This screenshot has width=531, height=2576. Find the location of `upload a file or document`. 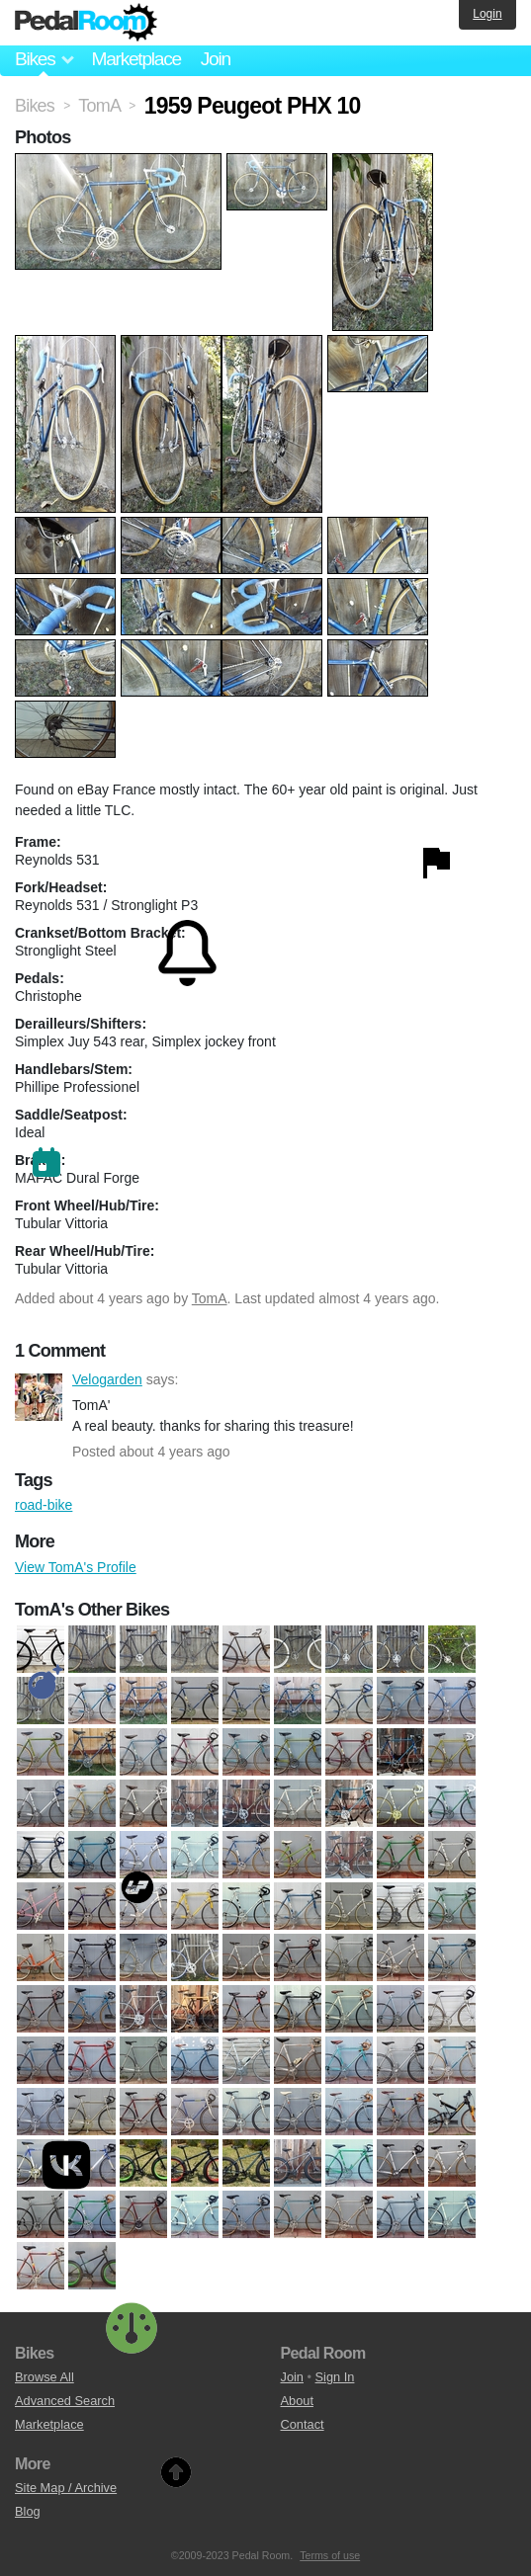

upload a file or document is located at coordinates (176, 2472).